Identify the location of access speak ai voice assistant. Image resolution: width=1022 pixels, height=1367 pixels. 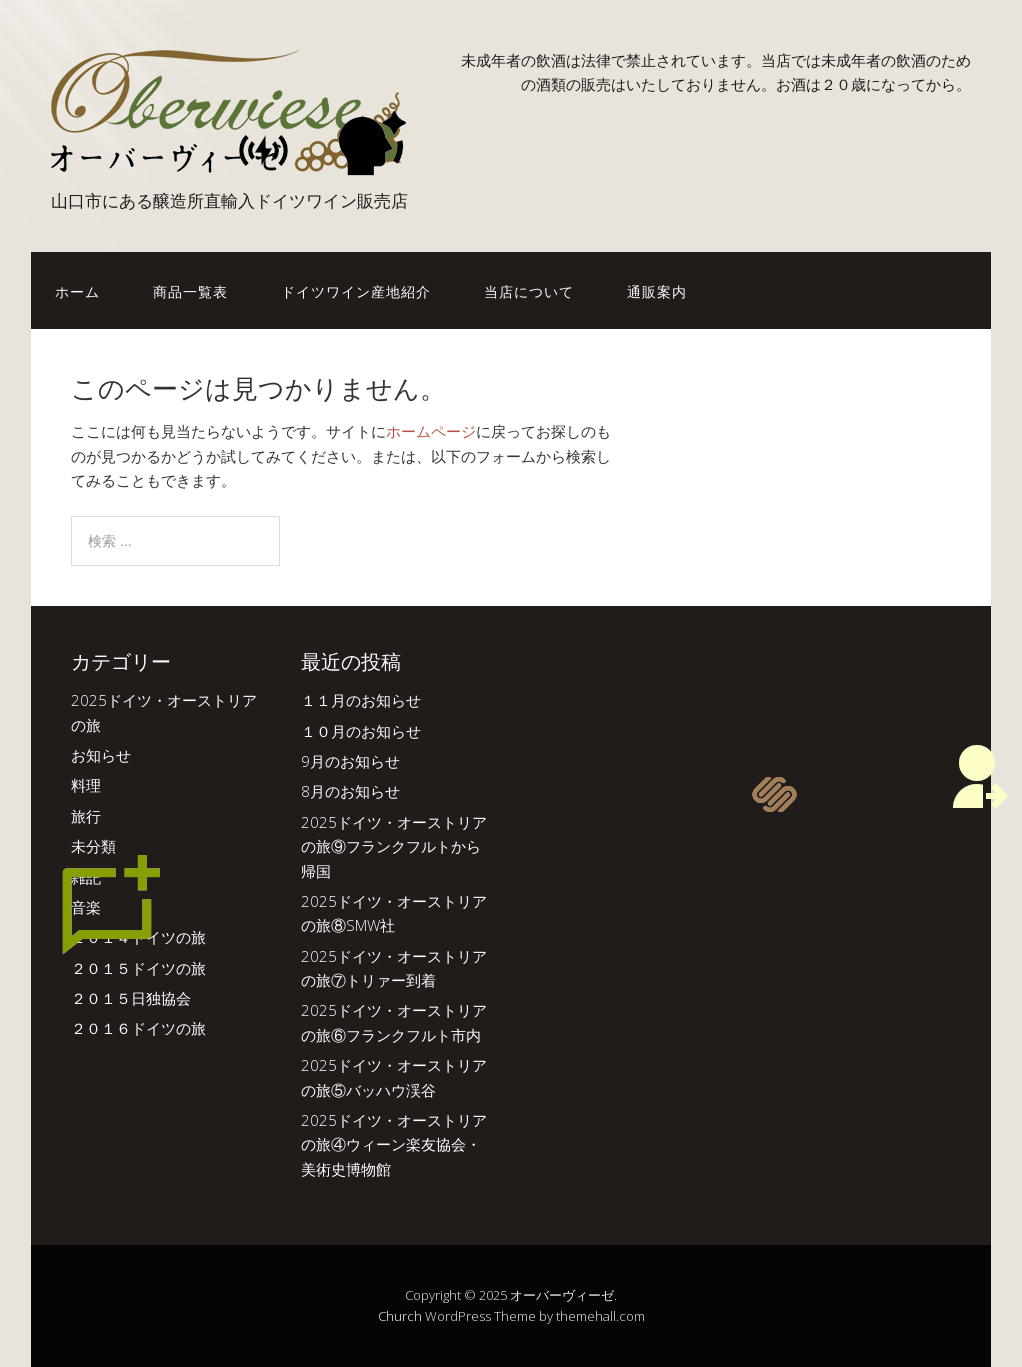
(371, 146).